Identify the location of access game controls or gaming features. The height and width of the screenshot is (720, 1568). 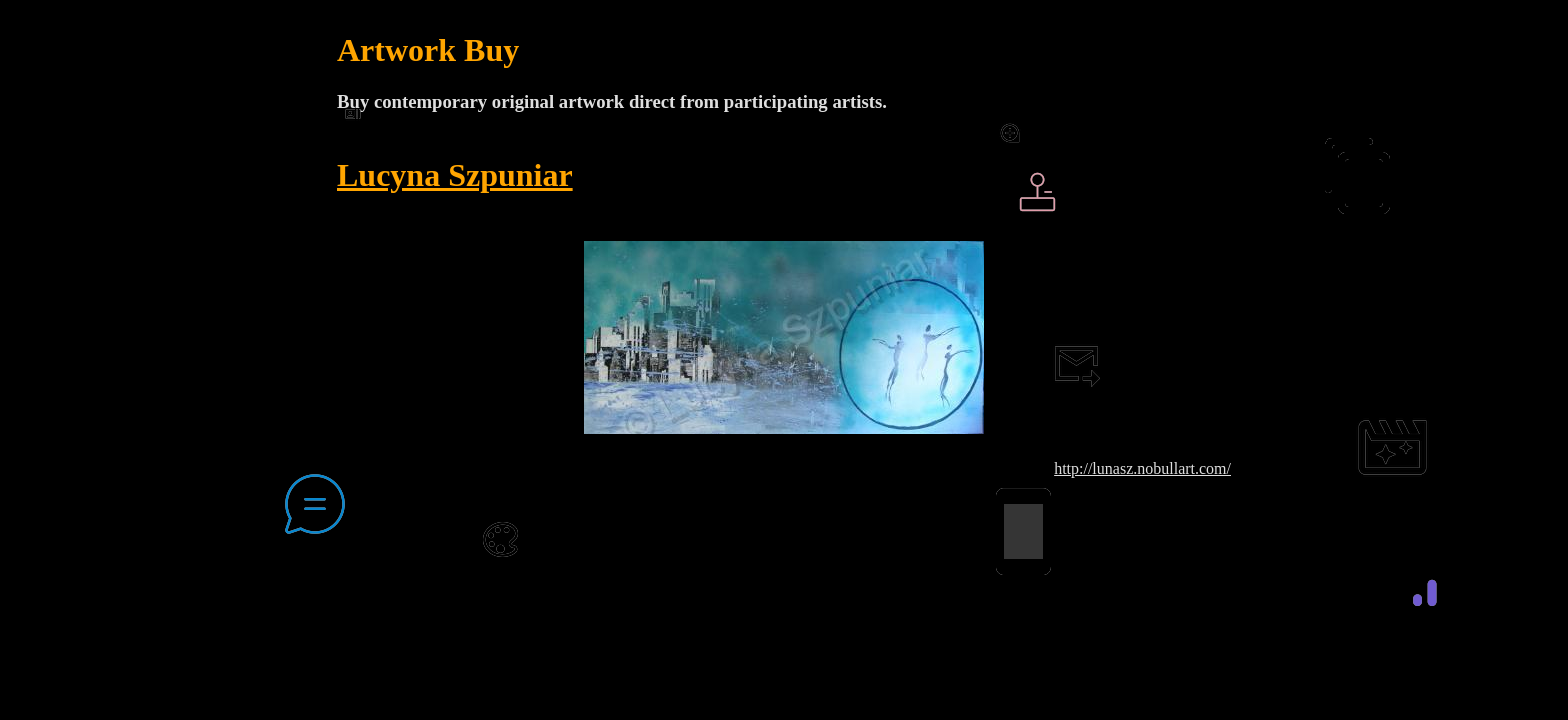
(1037, 193).